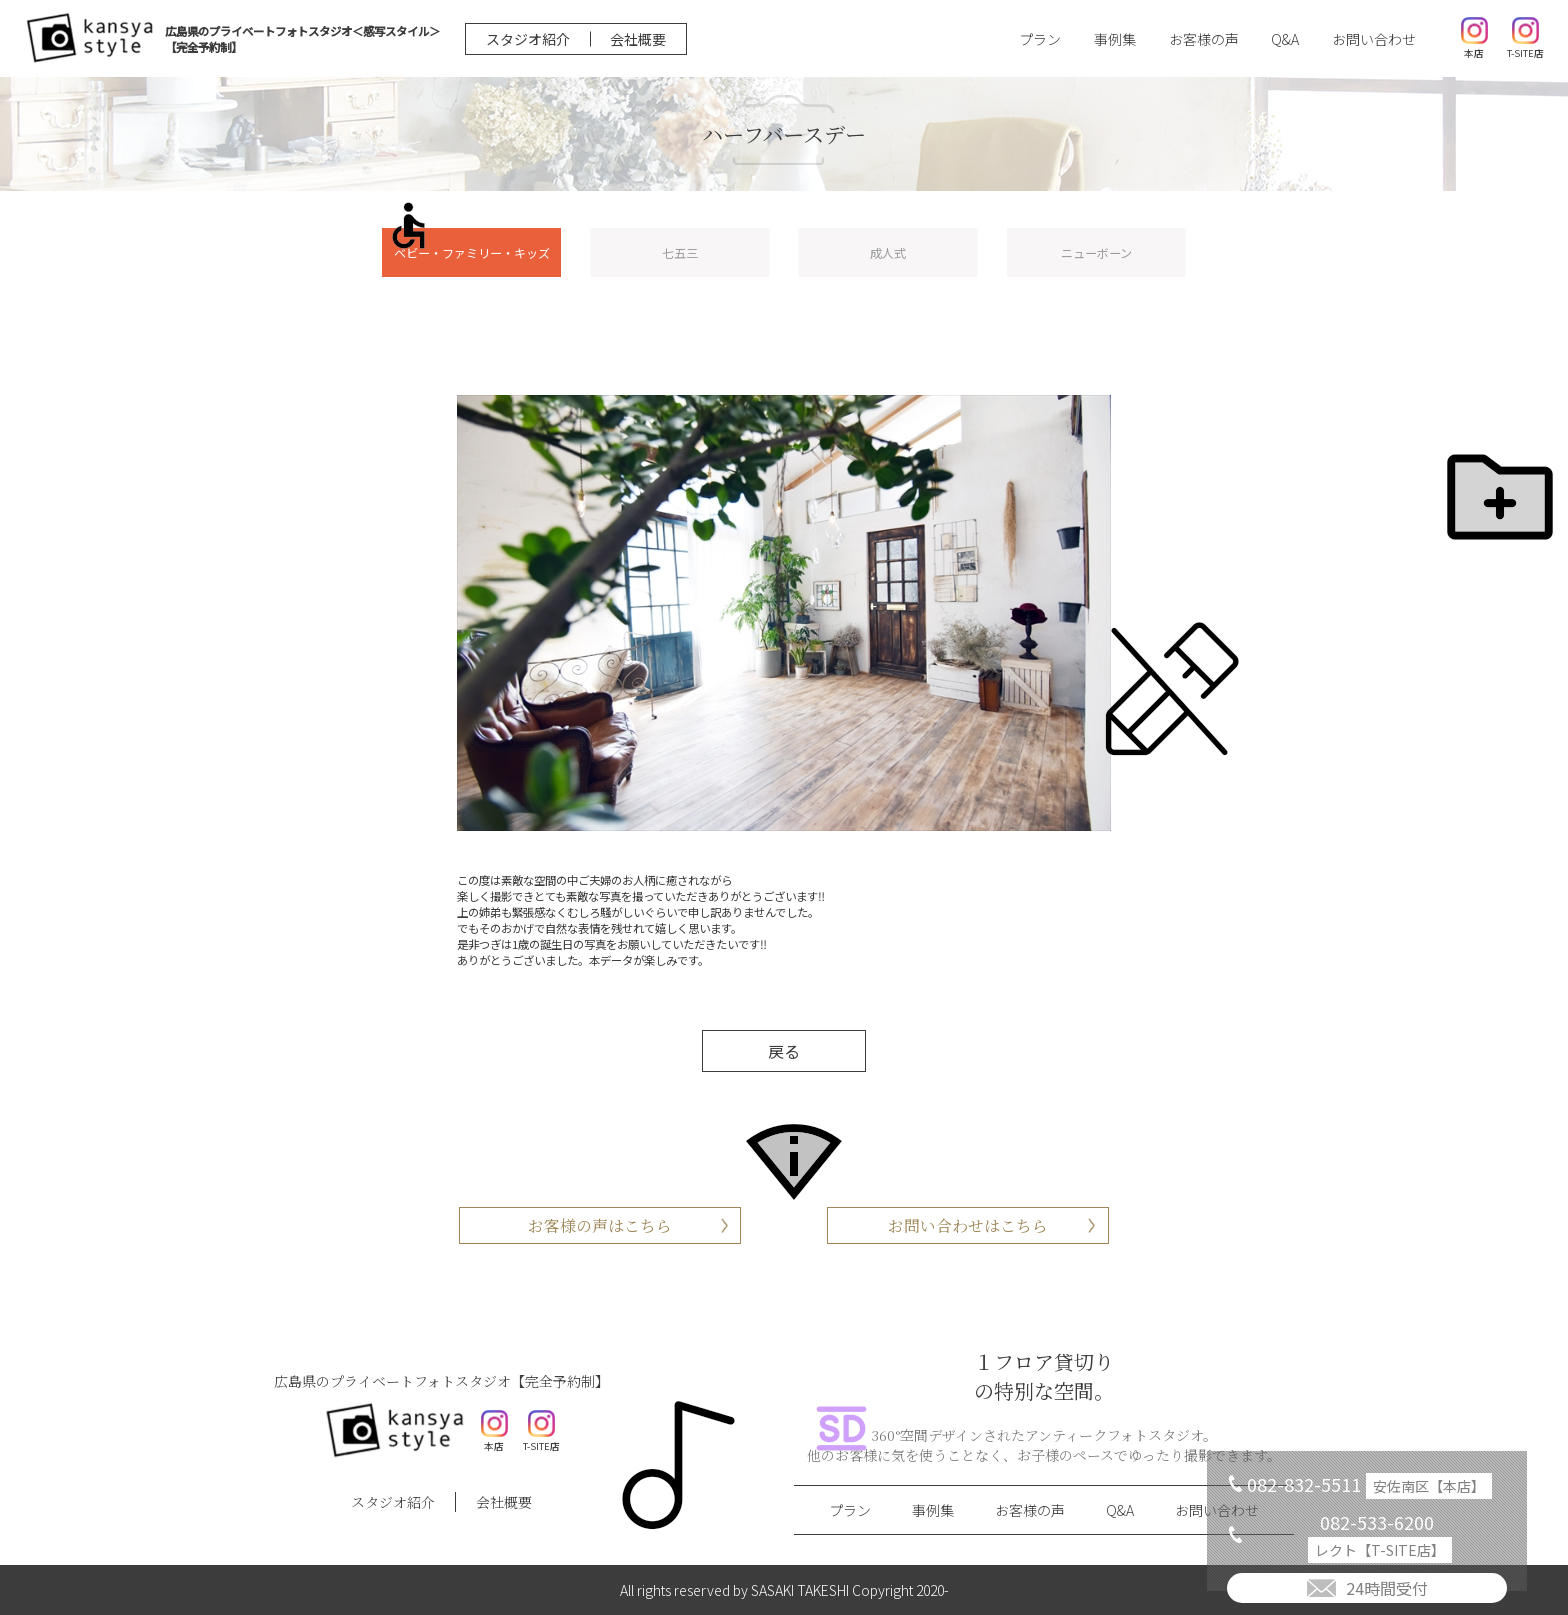  Describe the element at coordinates (841, 1428) in the screenshot. I see `indicates standard definition video quality` at that location.